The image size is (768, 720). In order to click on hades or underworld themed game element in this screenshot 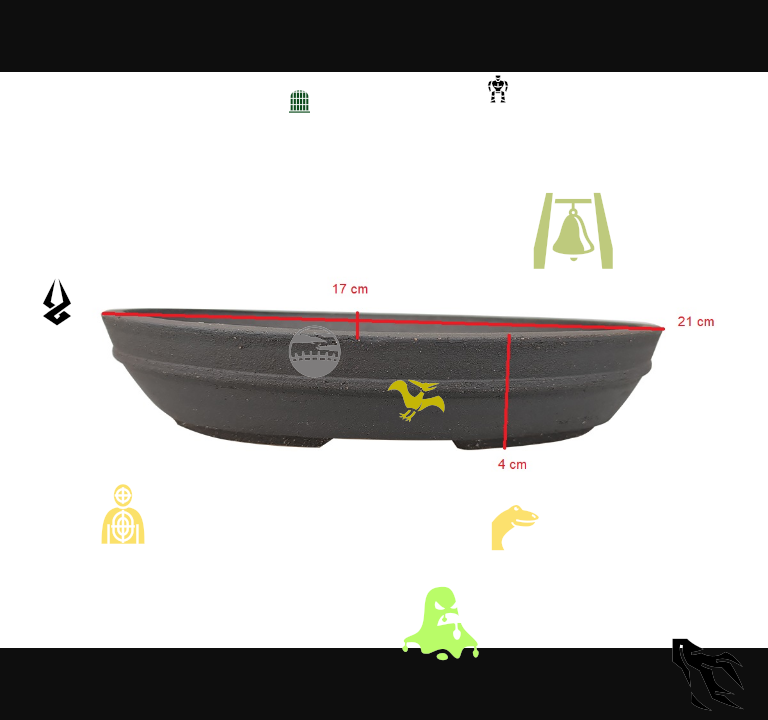, I will do `click(57, 302)`.